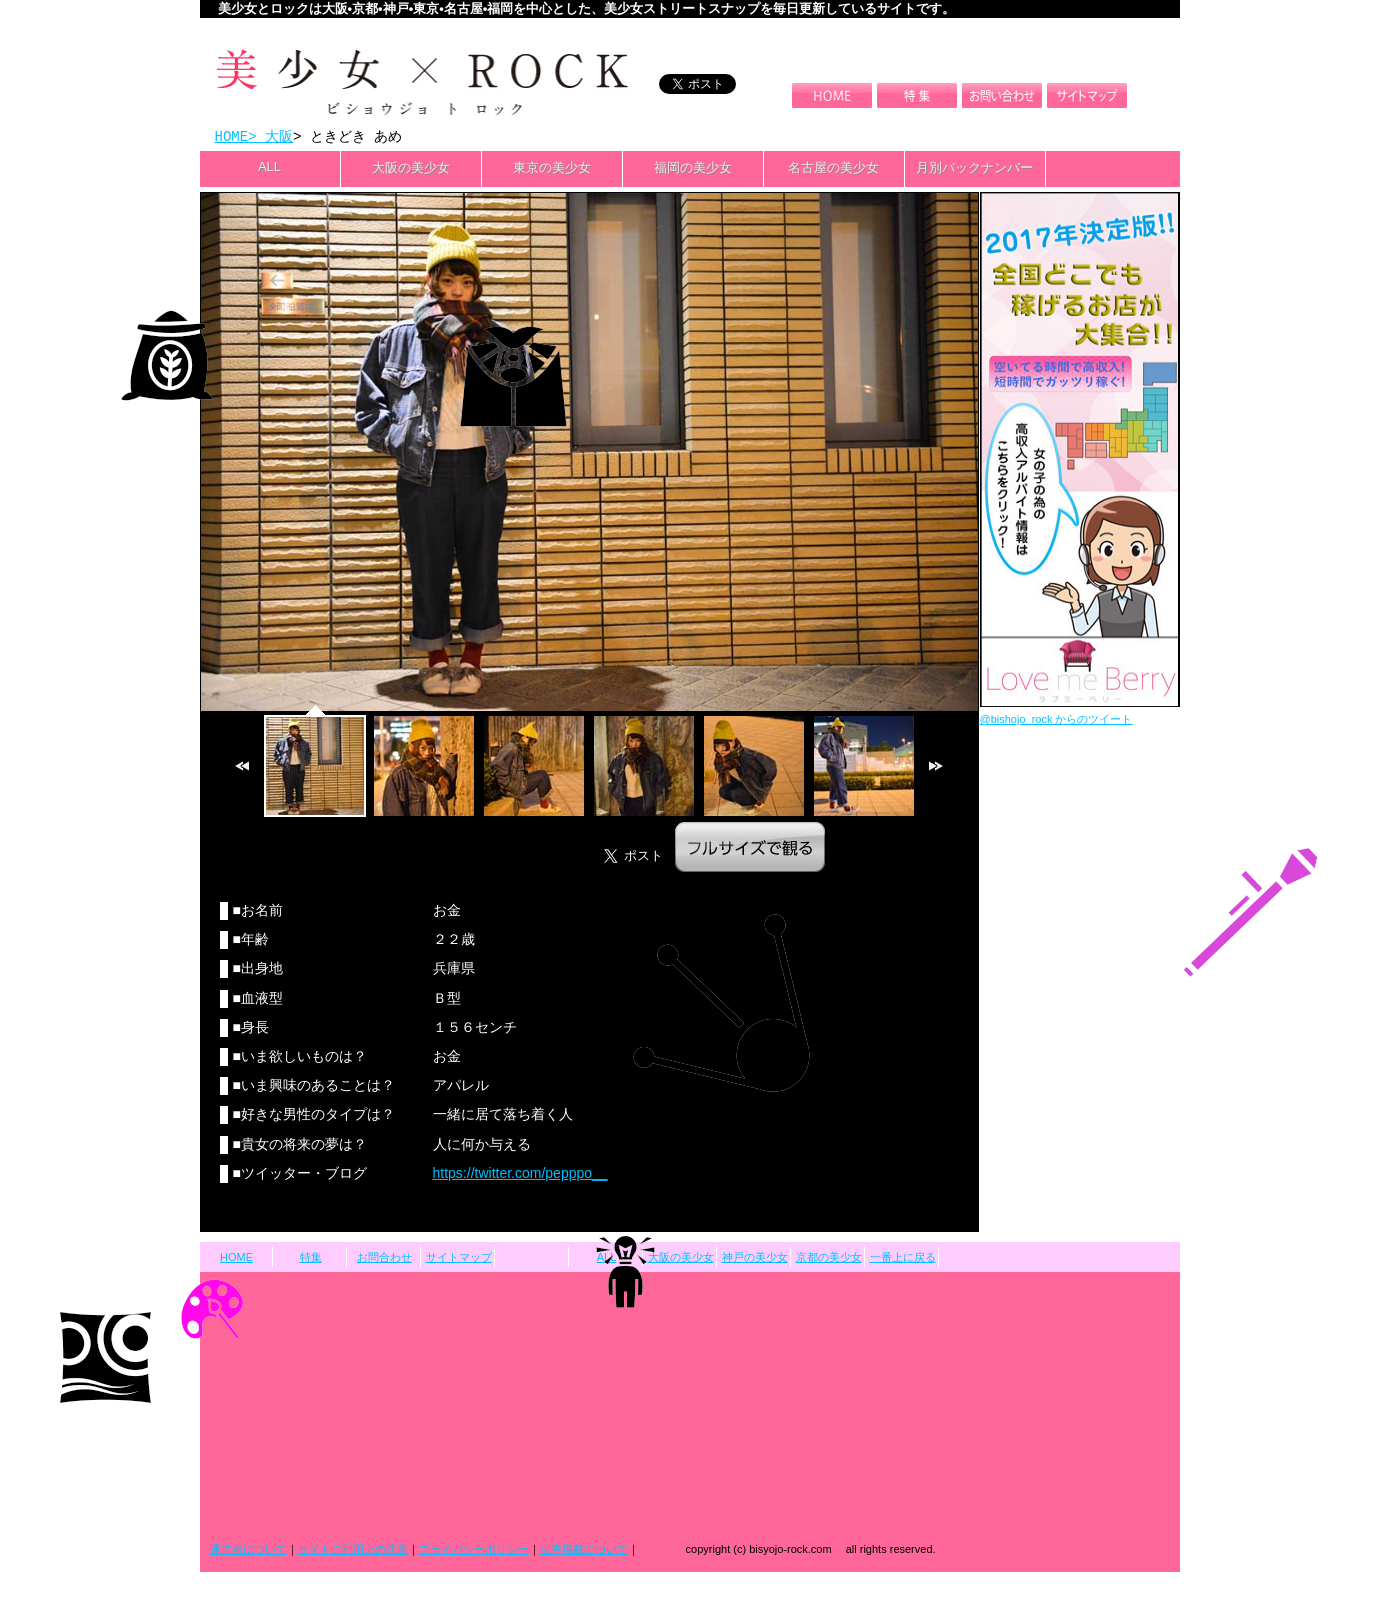  Describe the element at coordinates (1250, 912) in the screenshot. I see `select anti-tank weapon` at that location.